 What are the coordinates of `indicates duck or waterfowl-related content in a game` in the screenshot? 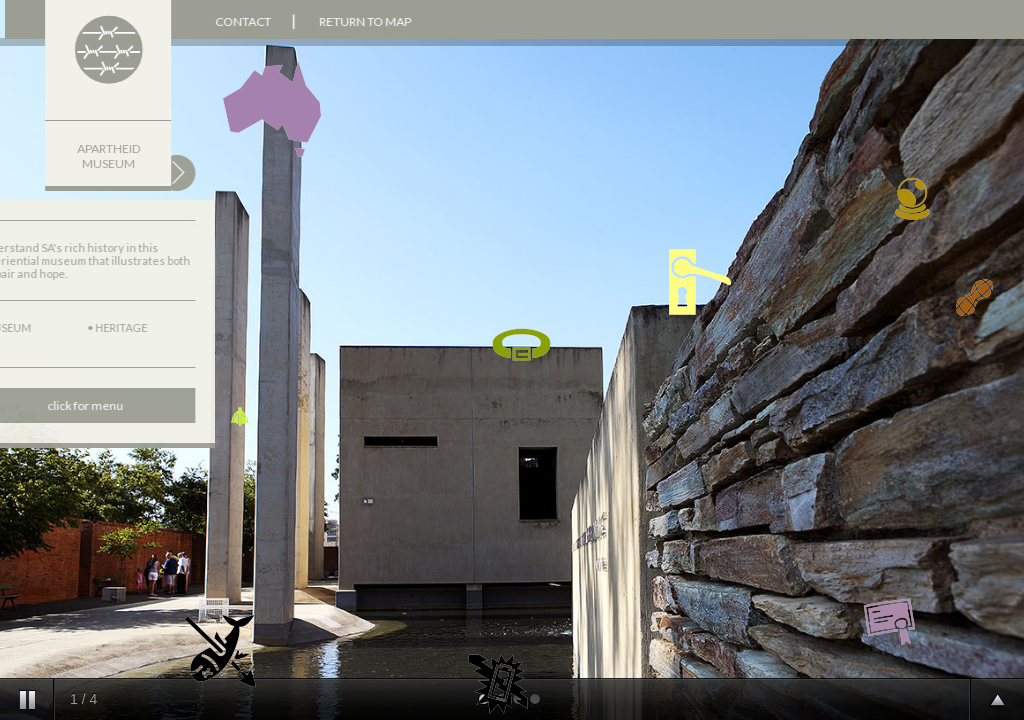 It's located at (240, 417).